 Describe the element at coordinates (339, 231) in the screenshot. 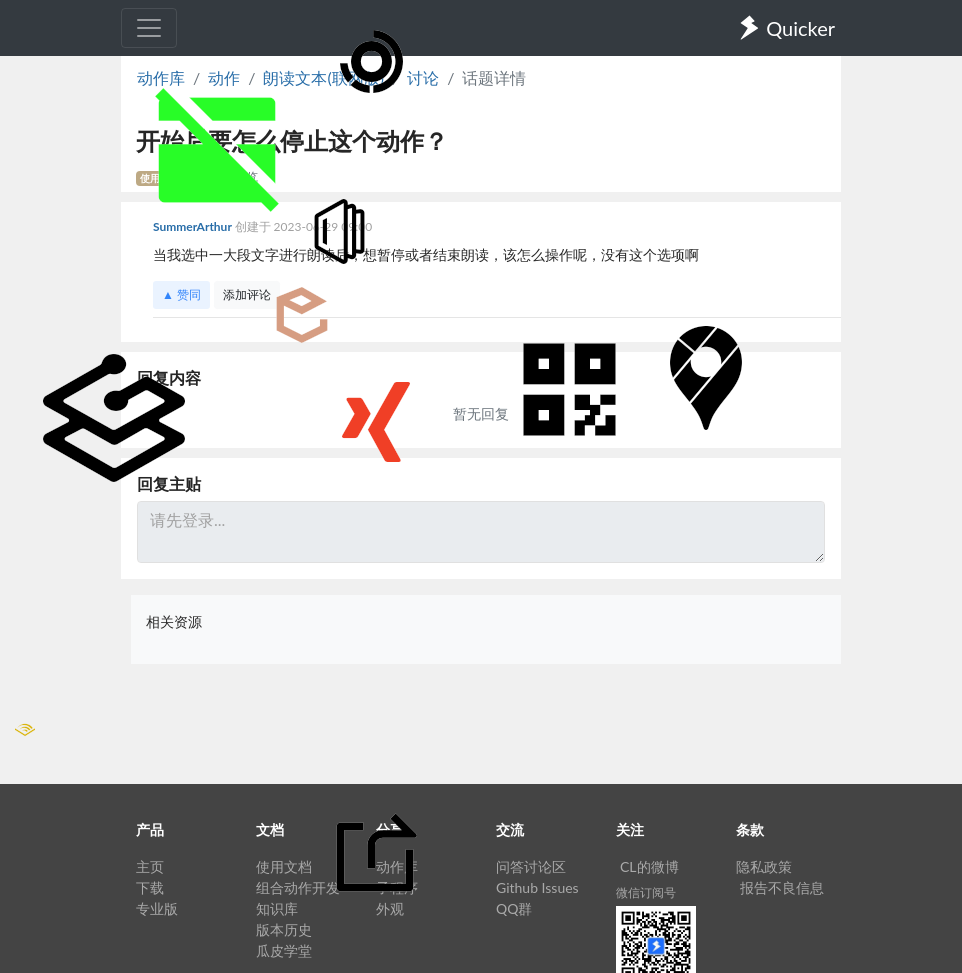

I see `open outline knowledge base app` at that location.